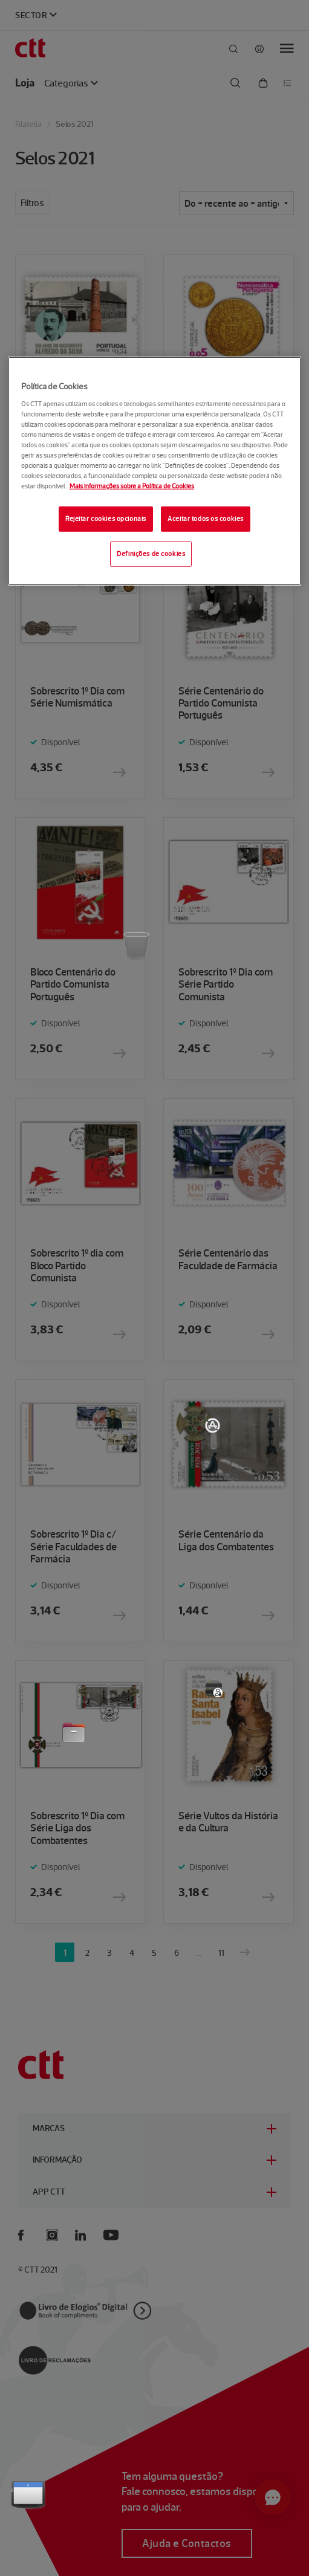 The height and width of the screenshot is (2576, 309). I want to click on configure NIS network server preferences, so click(213, 1688).